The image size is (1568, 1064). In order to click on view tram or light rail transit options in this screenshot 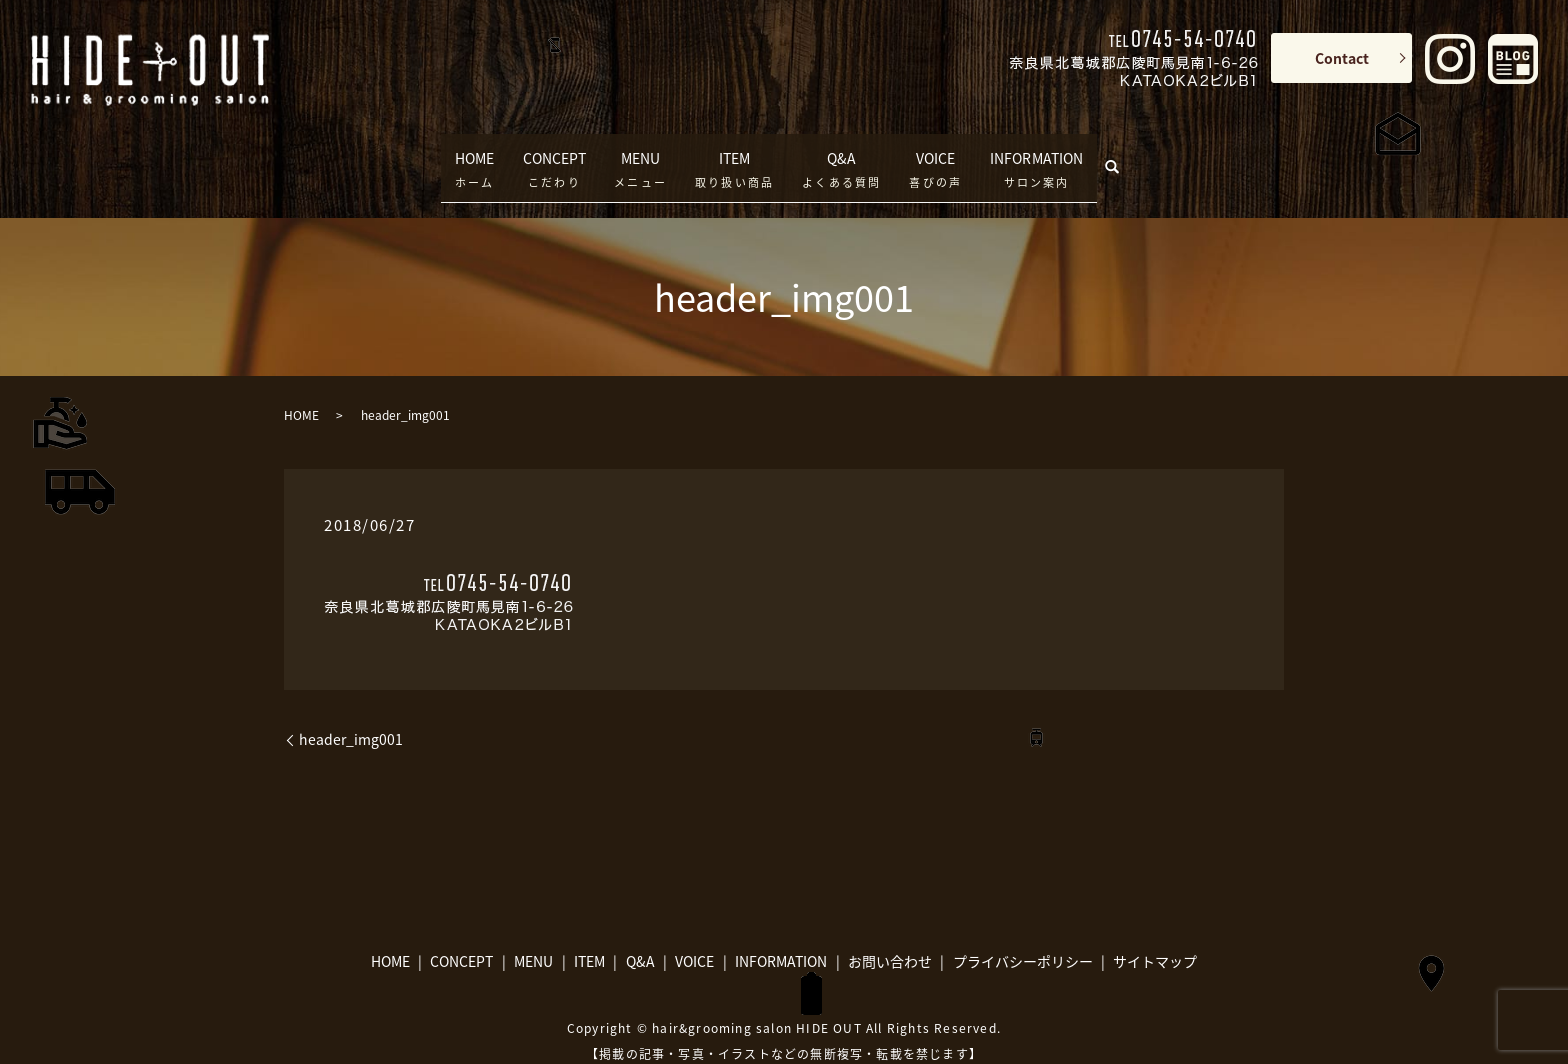, I will do `click(1036, 737)`.